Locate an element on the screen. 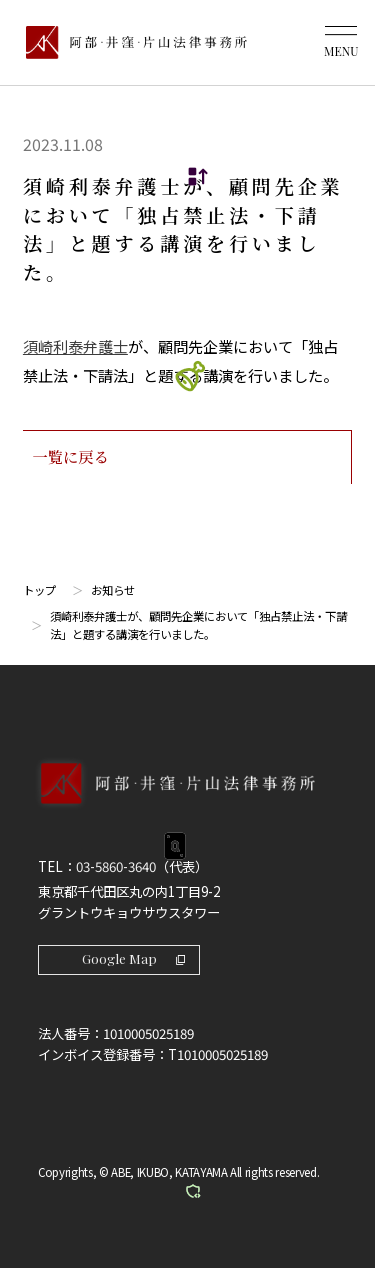  sort items in ascending order is located at coordinates (197, 176).